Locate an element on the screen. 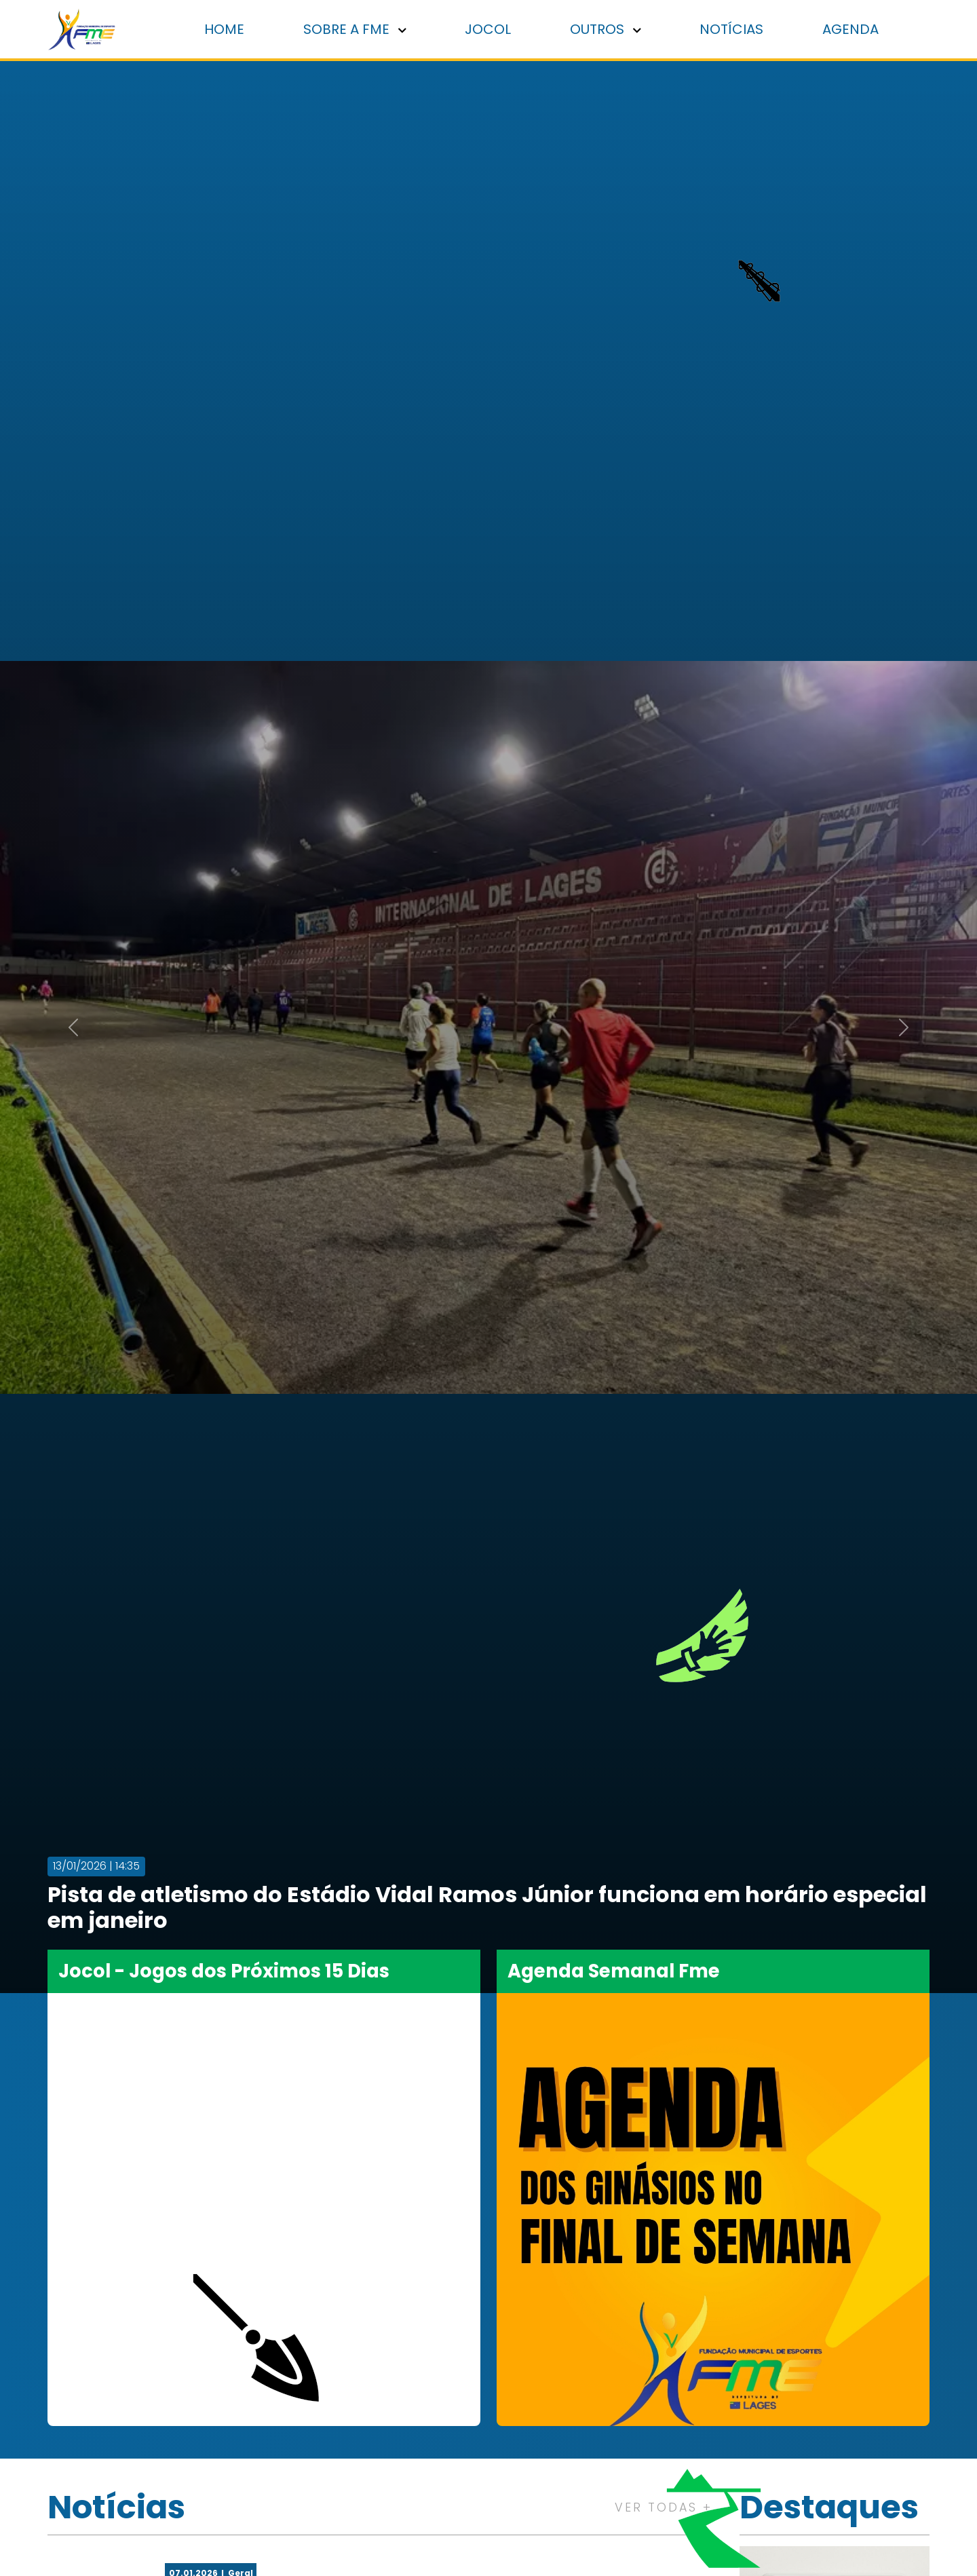 The height and width of the screenshot is (2576, 977). activate wave or beam attack is located at coordinates (759, 281).